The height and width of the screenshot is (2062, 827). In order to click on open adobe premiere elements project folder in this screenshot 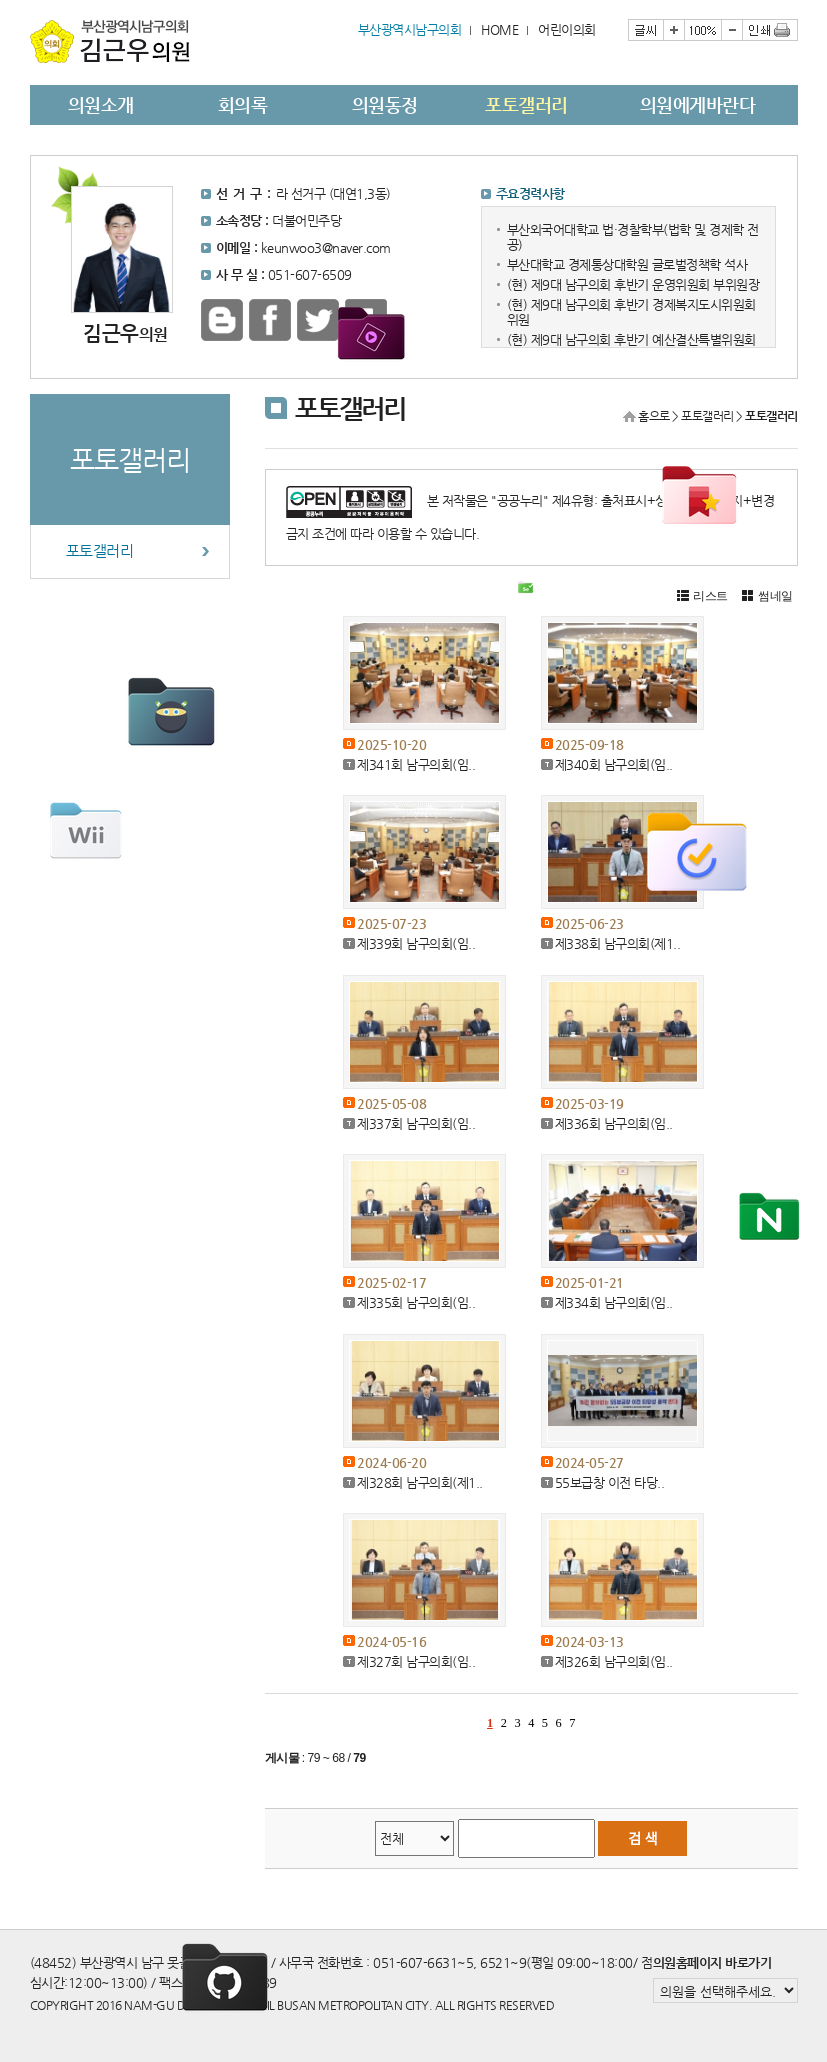, I will do `click(371, 335)`.